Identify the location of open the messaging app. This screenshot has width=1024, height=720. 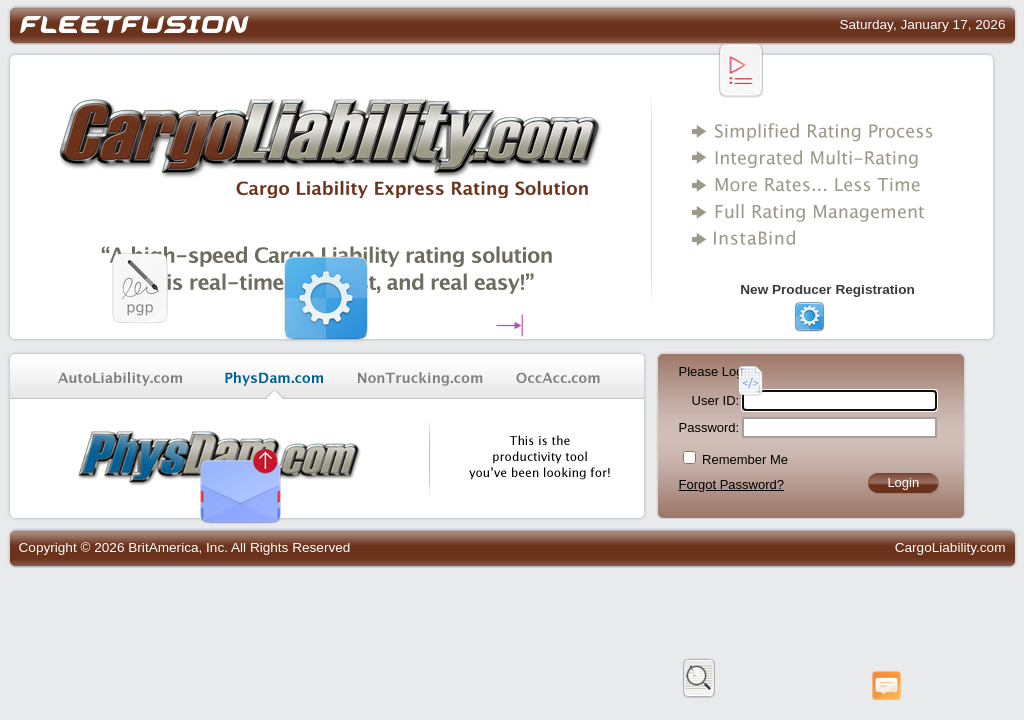
(886, 685).